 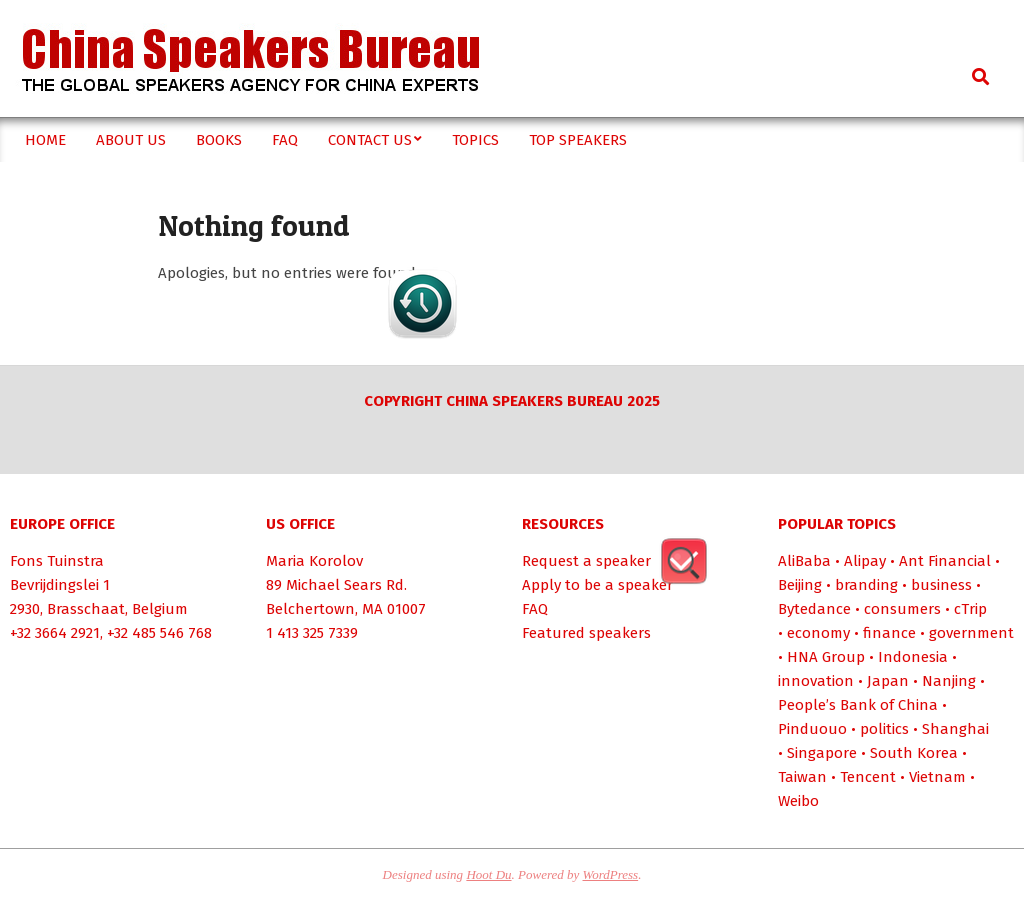 I want to click on open Time Machine backup utility, so click(x=422, y=303).